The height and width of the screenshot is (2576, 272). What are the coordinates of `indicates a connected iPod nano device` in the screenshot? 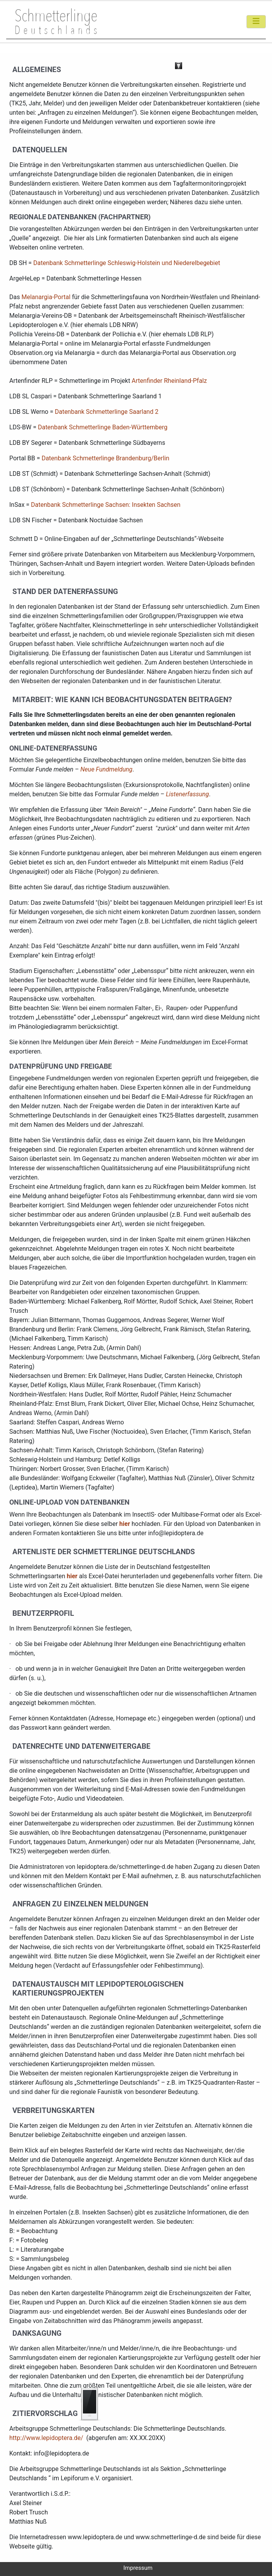 It's located at (89, 2404).